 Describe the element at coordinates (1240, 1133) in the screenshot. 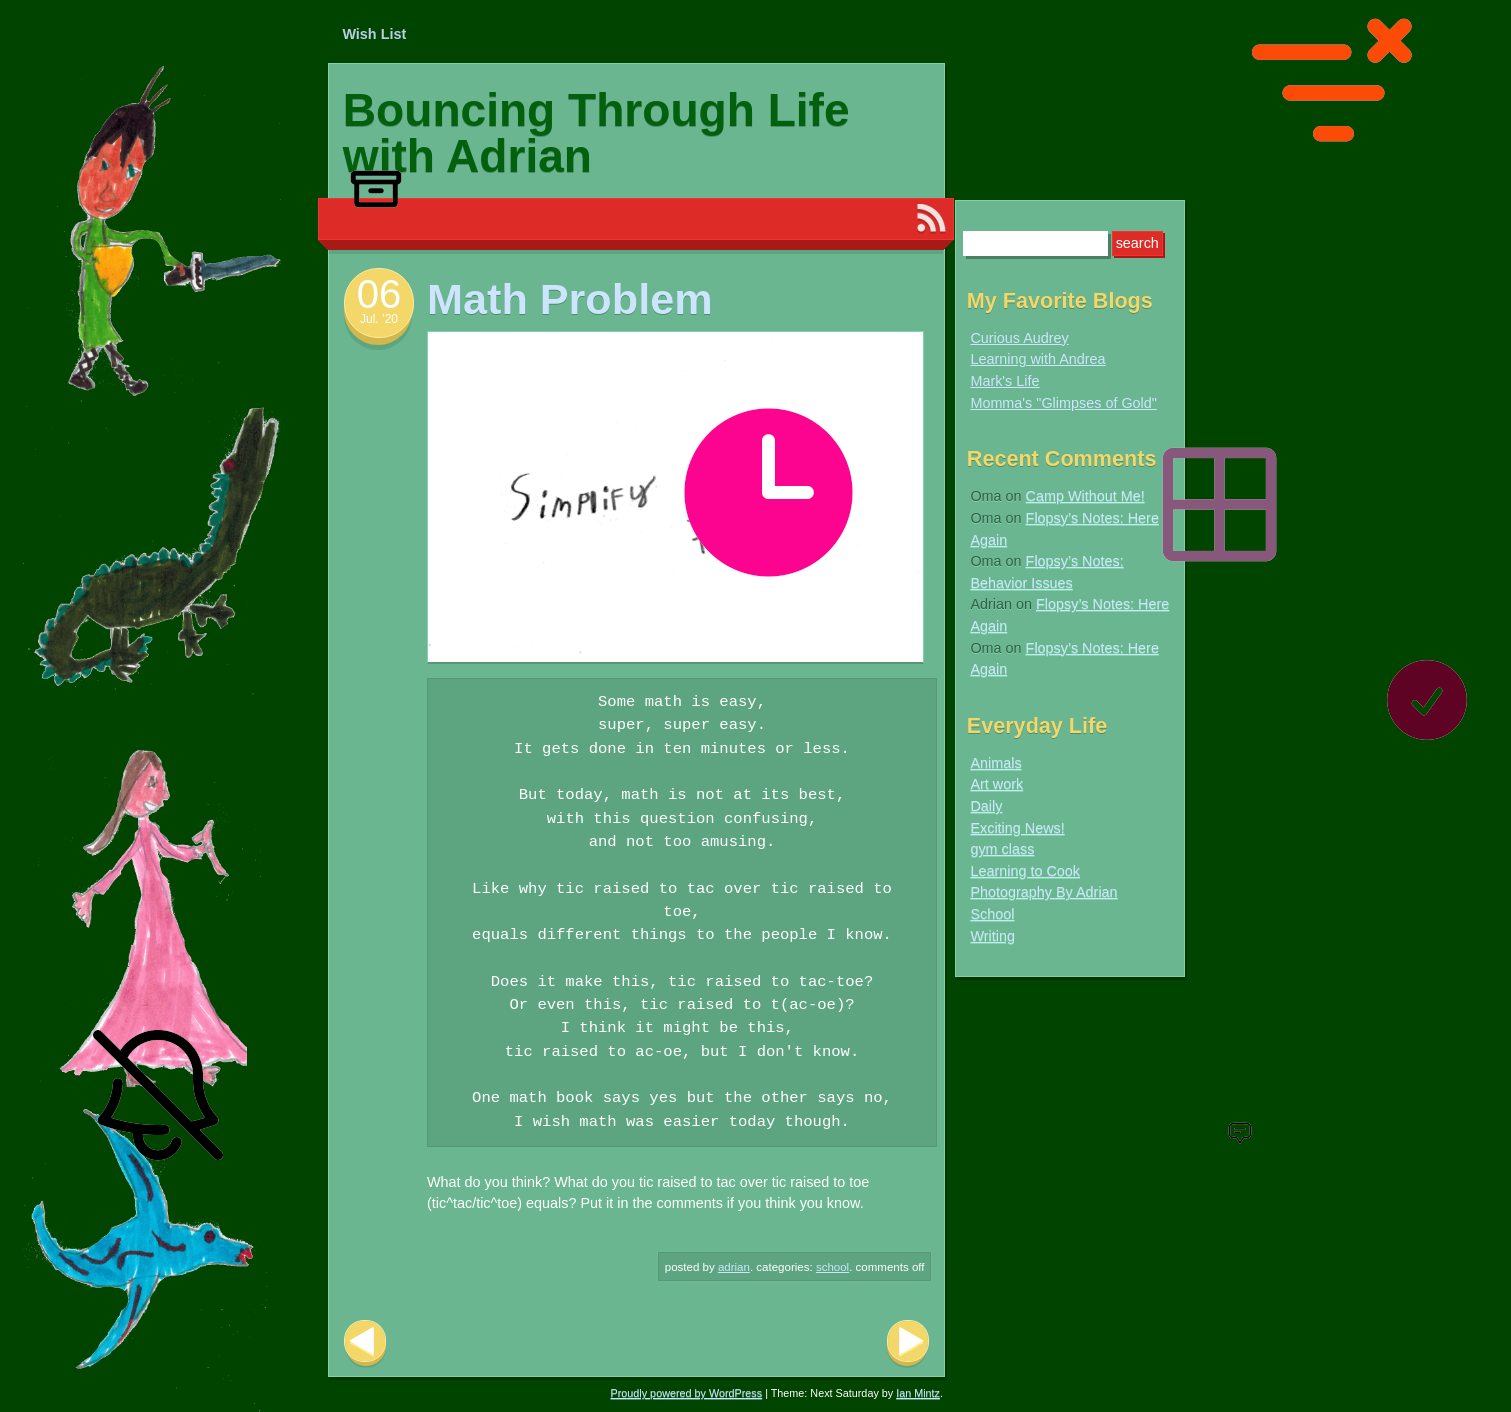

I see `open chat or messaging` at that location.